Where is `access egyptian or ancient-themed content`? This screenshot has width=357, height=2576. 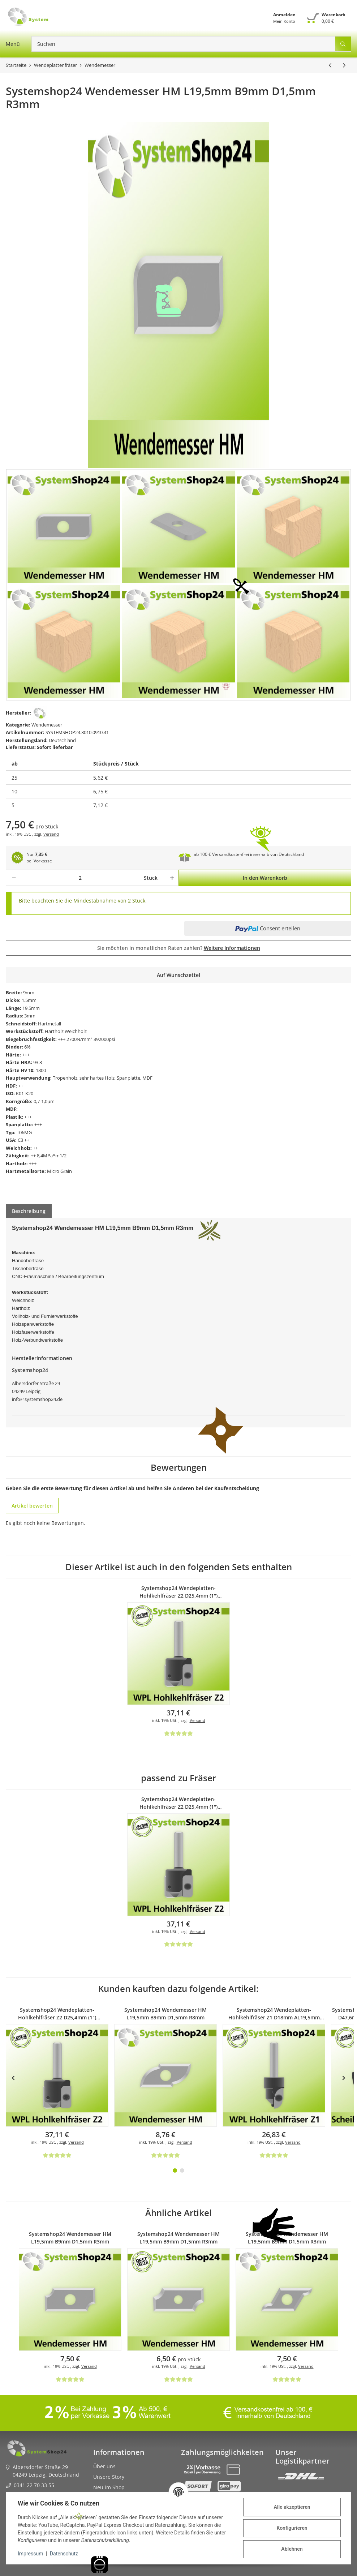
access egyptian or ancient-themed content is located at coordinates (241, 586).